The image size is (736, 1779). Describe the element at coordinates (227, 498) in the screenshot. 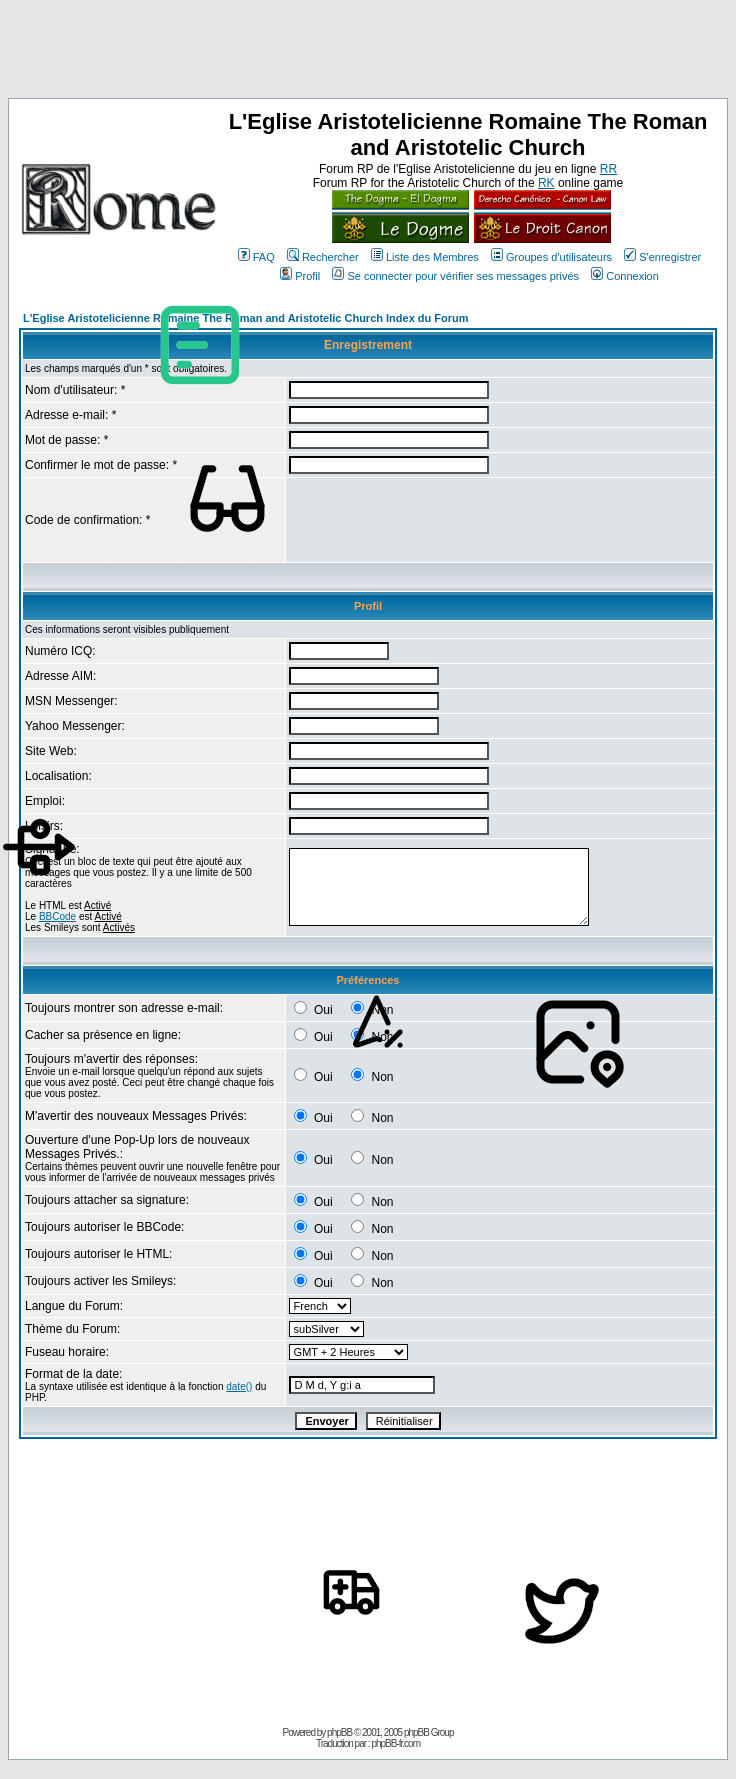

I see `access reading mode or reader view` at that location.